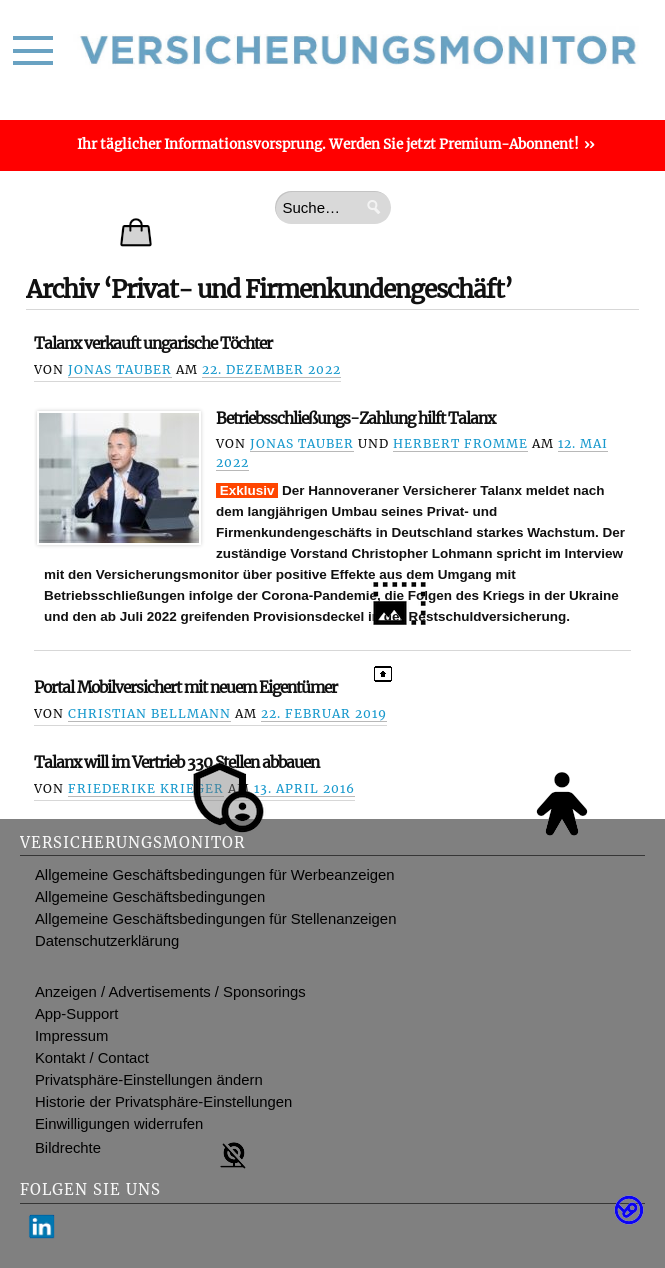 Image resolution: width=665 pixels, height=1268 pixels. What do you see at coordinates (234, 1156) in the screenshot?
I see `camera is disabled or turned off` at bounding box center [234, 1156].